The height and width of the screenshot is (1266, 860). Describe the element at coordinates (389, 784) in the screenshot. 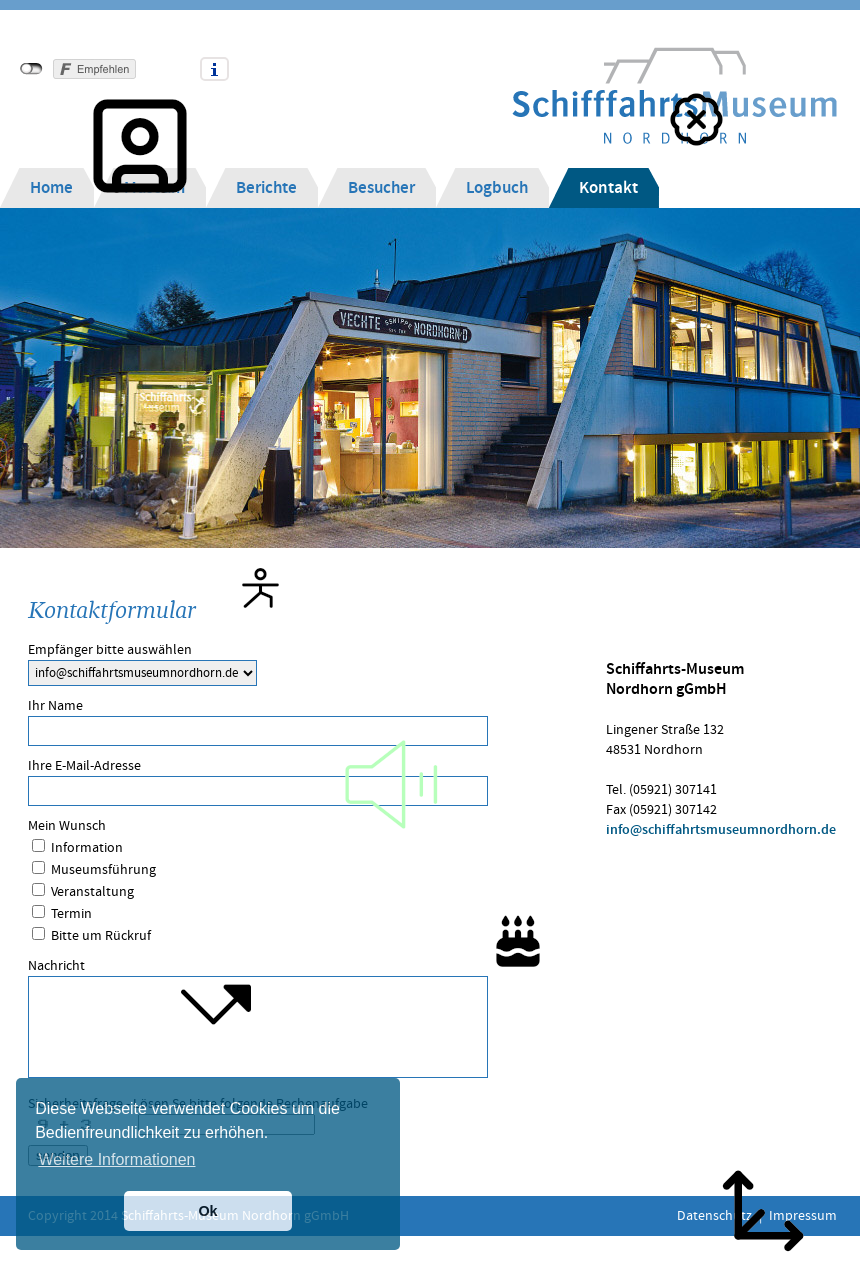

I see `increase or adjust volume` at that location.